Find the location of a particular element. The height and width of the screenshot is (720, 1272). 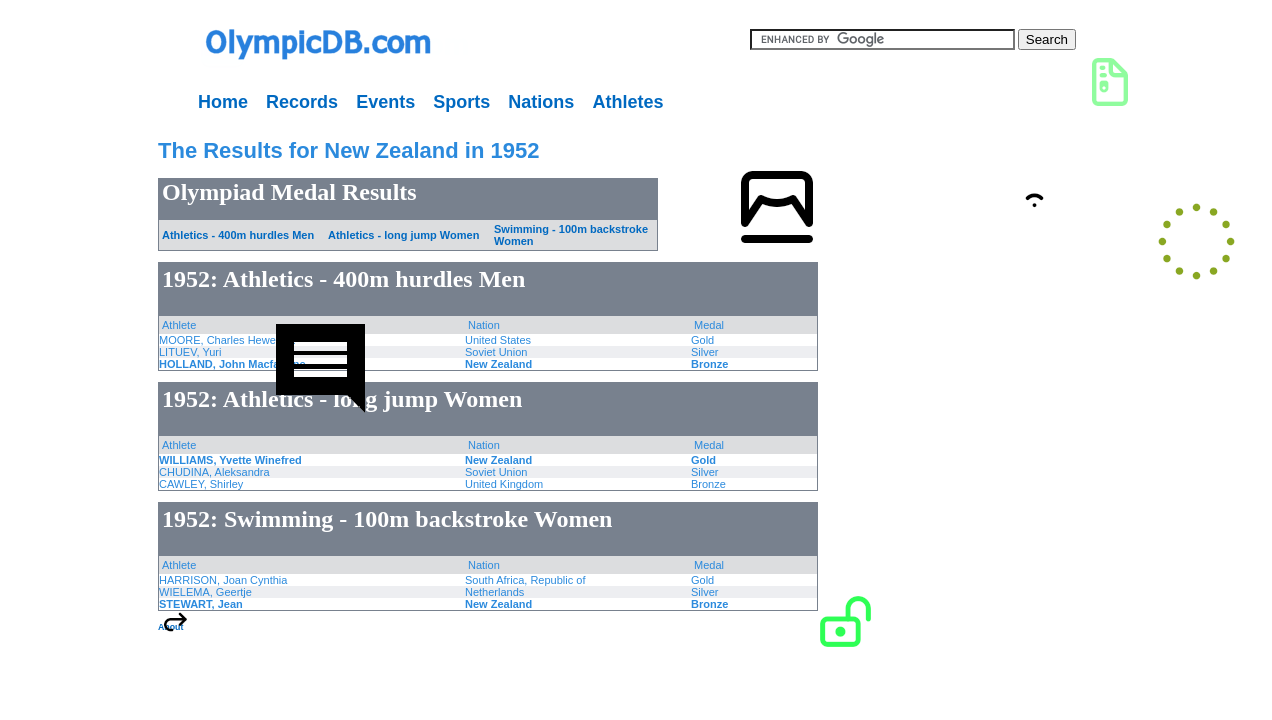

indicates weak wifi signal strength is located at coordinates (1034, 189).